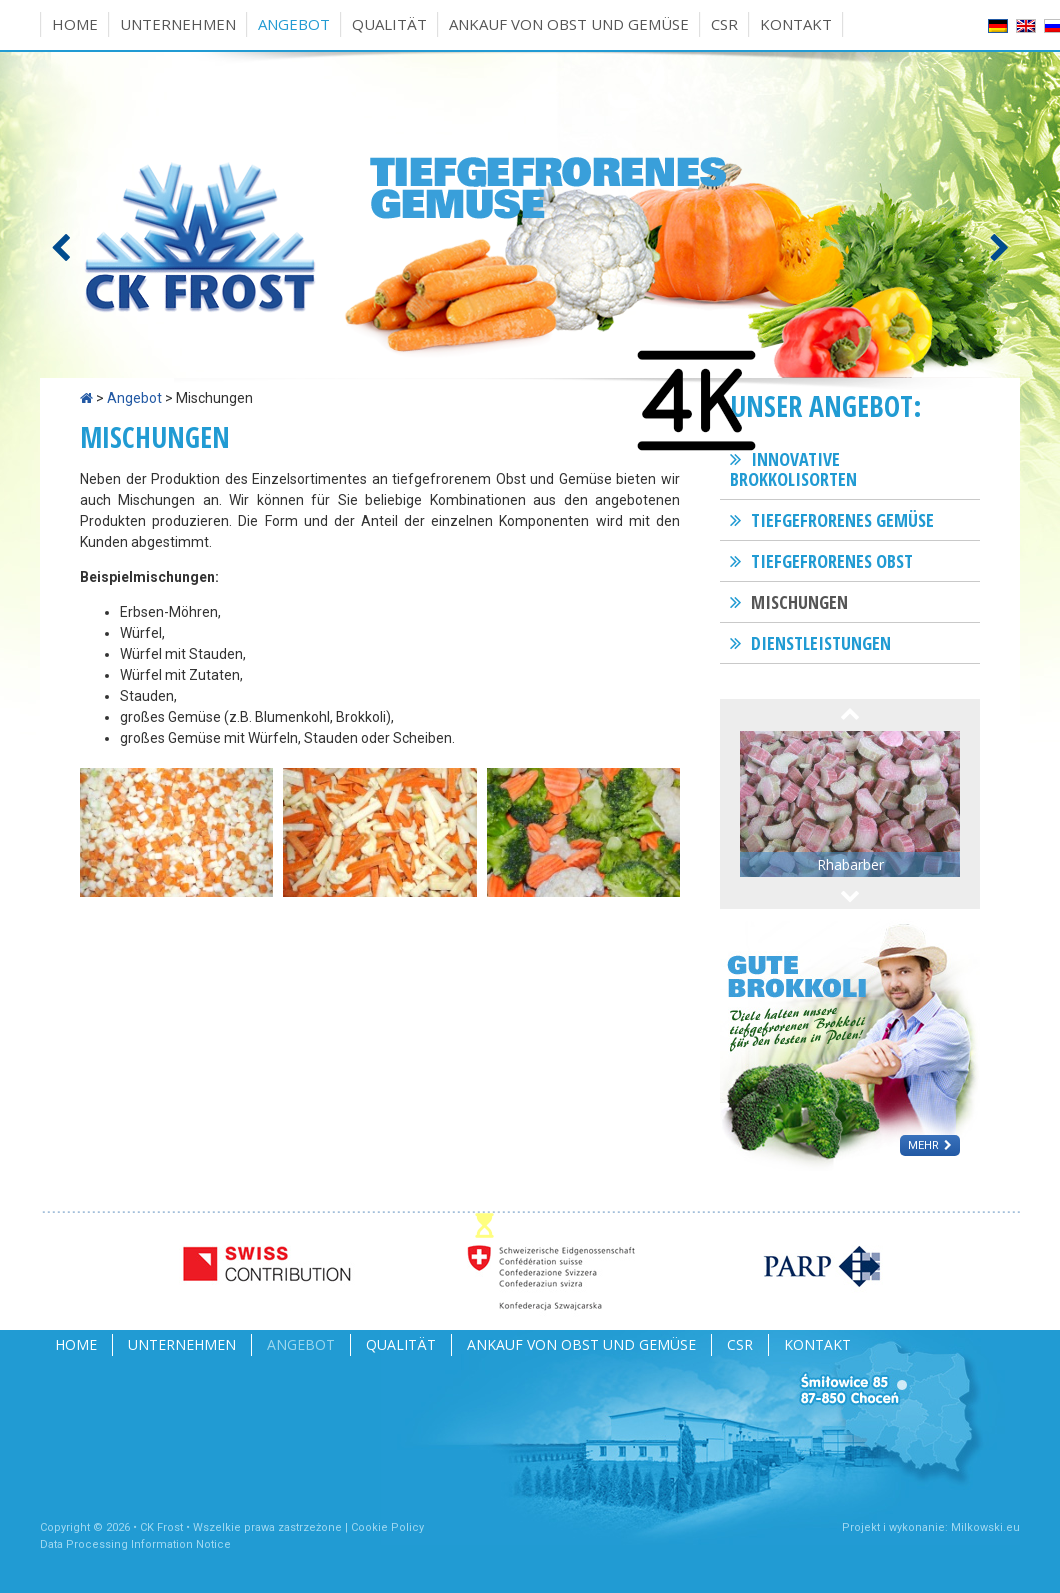 This screenshot has width=1060, height=1593. What do you see at coordinates (484, 1225) in the screenshot?
I see `indicates a process in progress or loading state` at bounding box center [484, 1225].